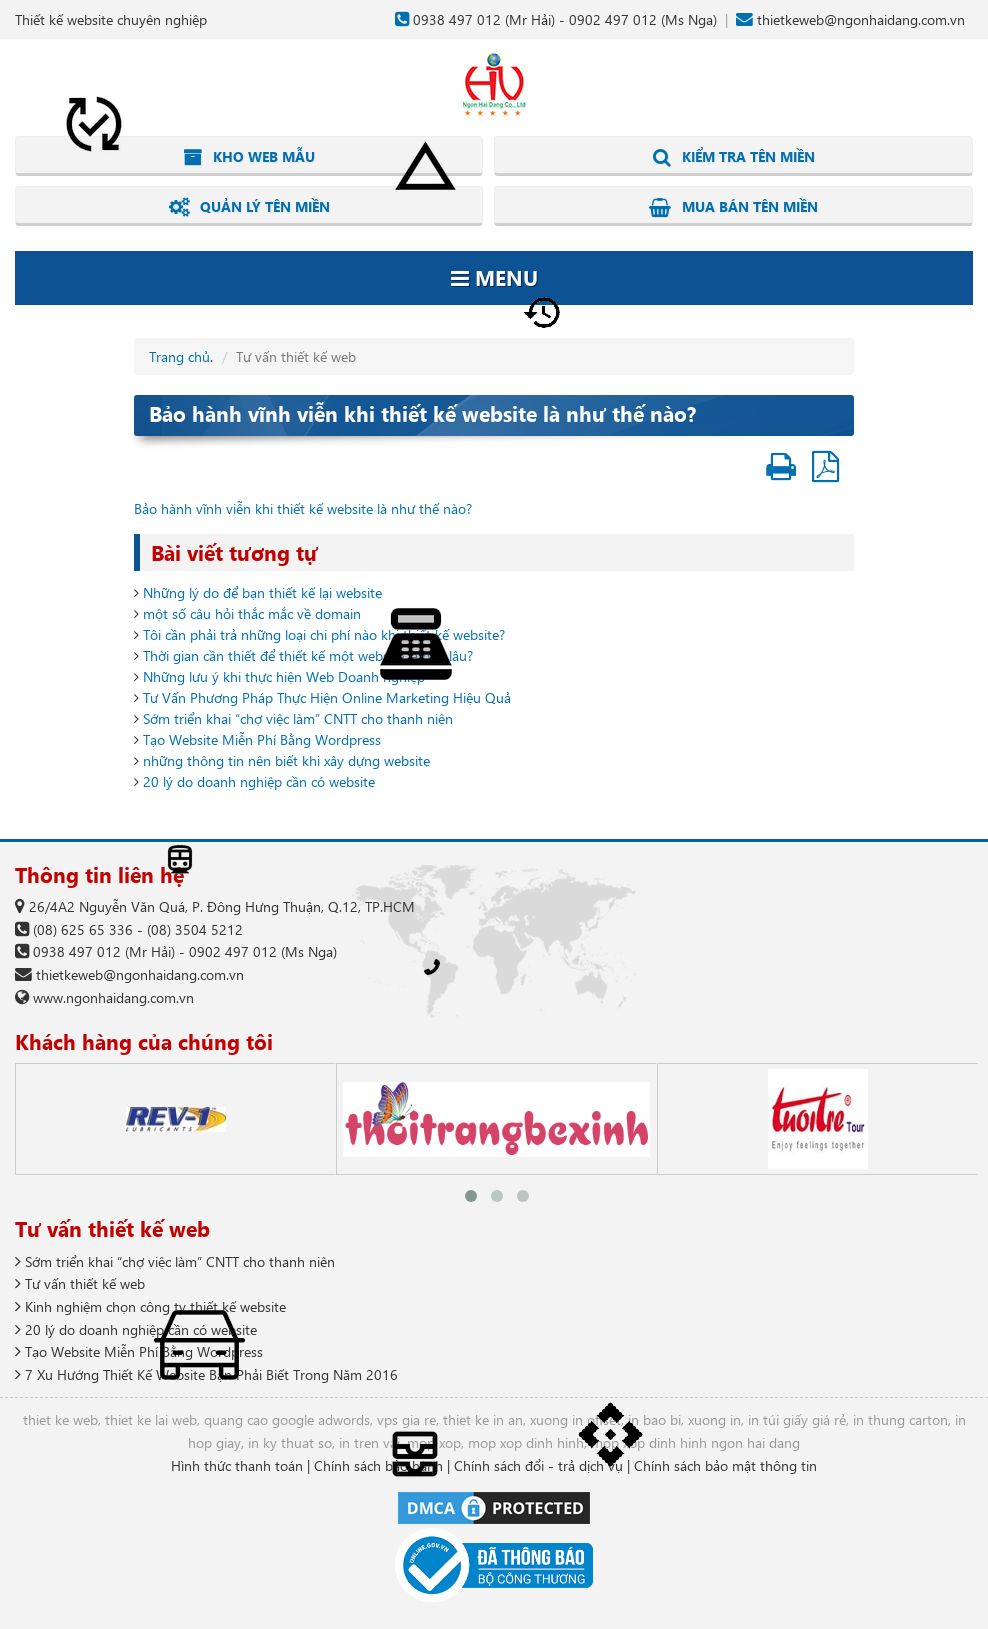 This screenshot has width=988, height=1629. I want to click on restore to a previous version, so click(542, 312).